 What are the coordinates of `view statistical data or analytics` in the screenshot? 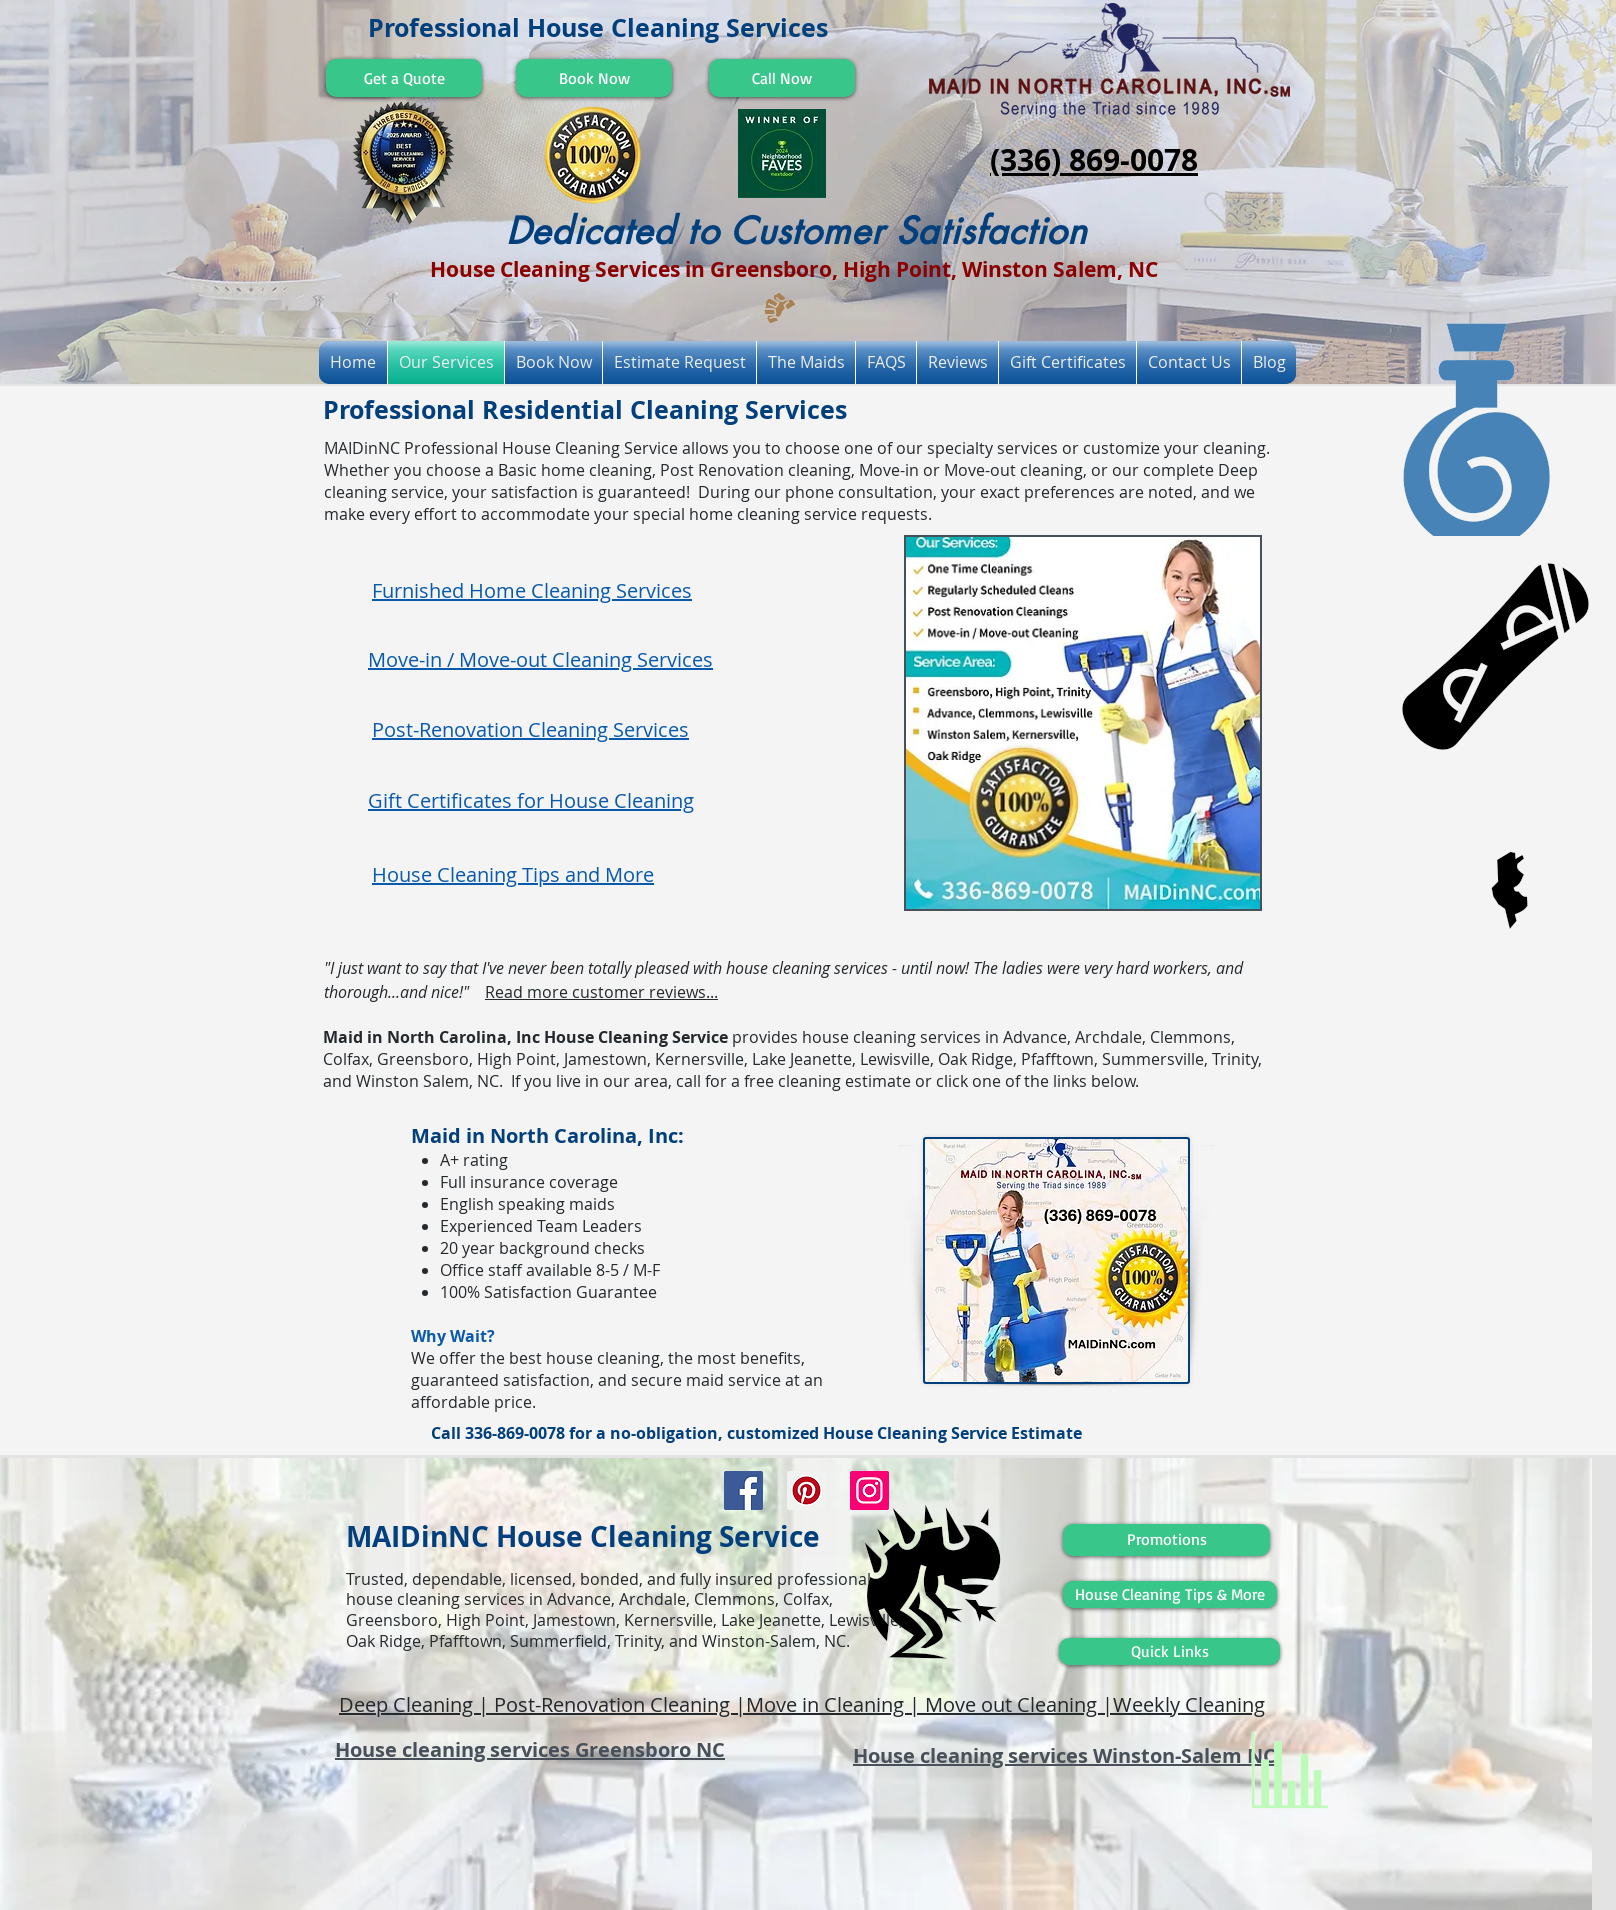 It's located at (1290, 1770).